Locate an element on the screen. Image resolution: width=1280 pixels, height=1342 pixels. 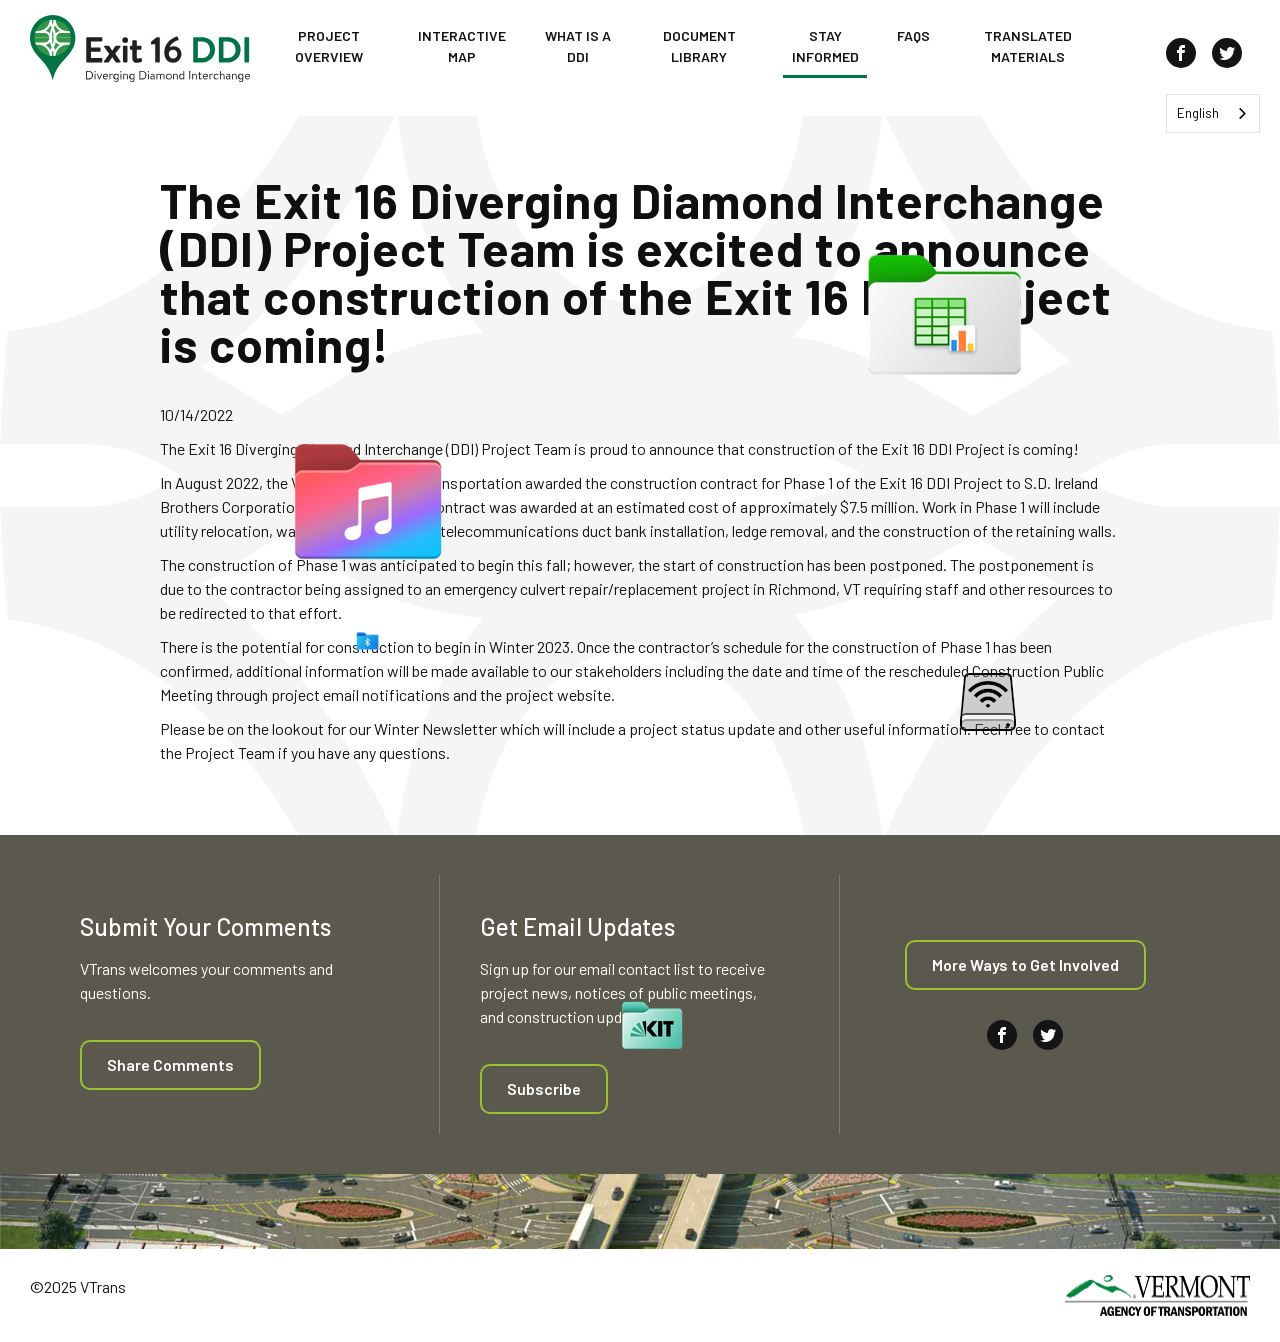
open bluetooth file transfers folder is located at coordinates (367, 641).